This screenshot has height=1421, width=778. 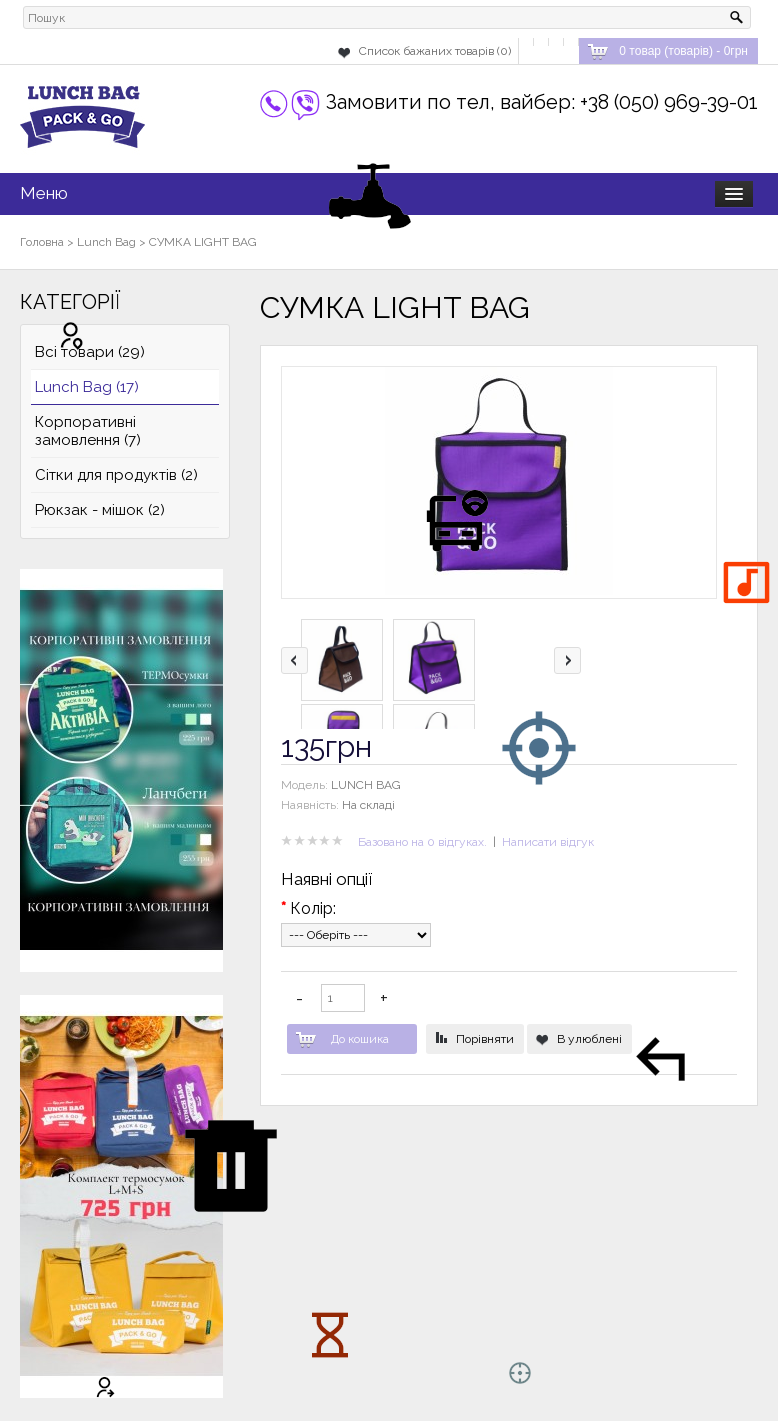 I want to click on reply to a message, so click(x=663, y=1059).